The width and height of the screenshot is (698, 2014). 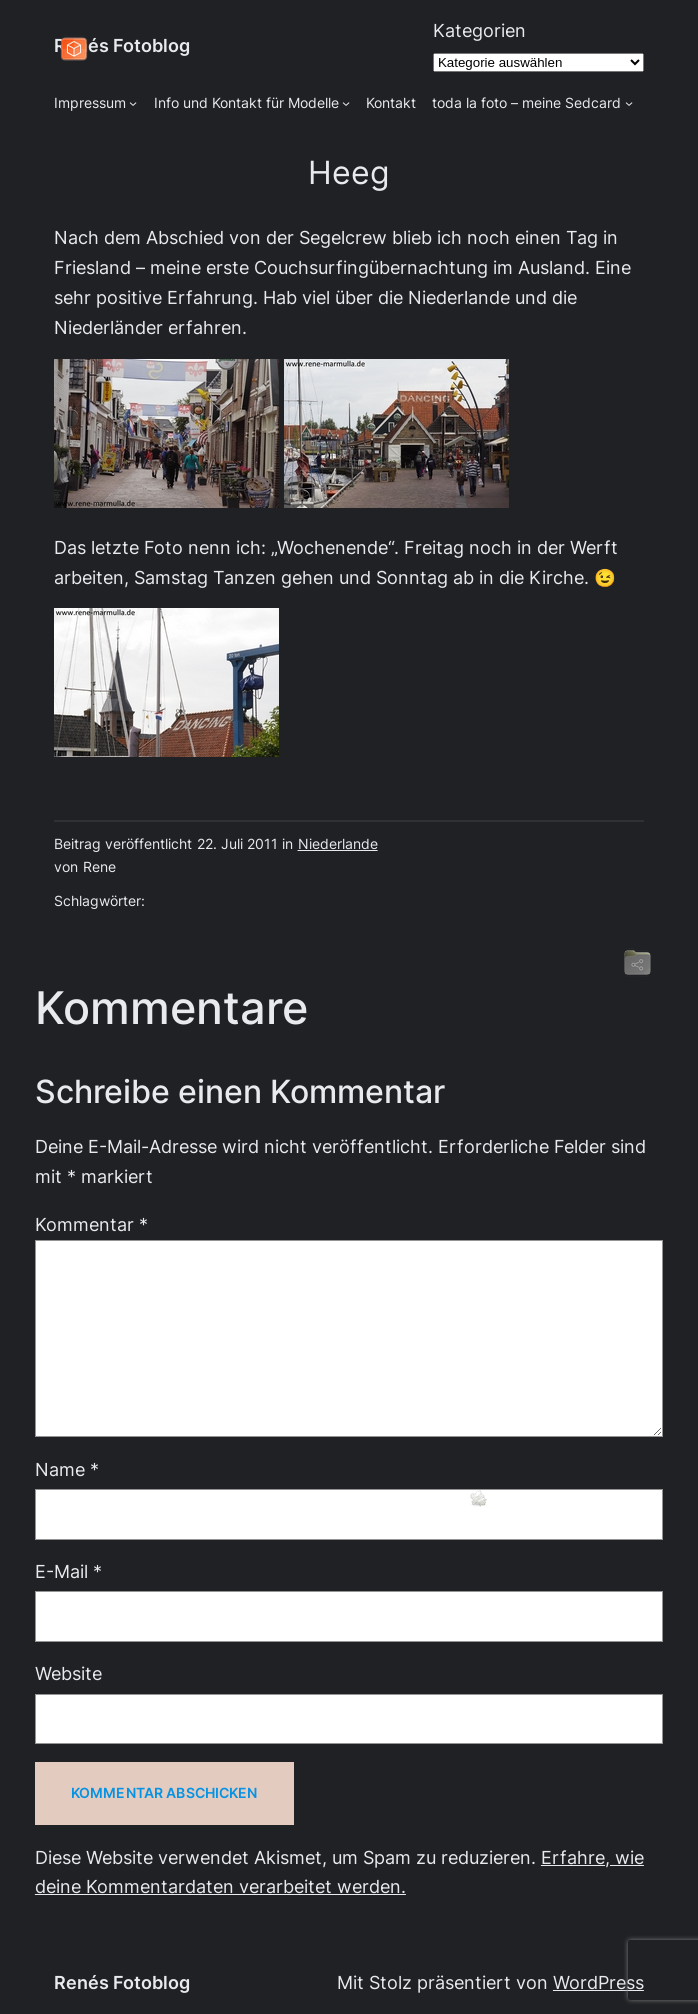 What do you see at coordinates (478, 1498) in the screenshot?
I see `mark email as junk or spam` at bounding box center [478, 1498].